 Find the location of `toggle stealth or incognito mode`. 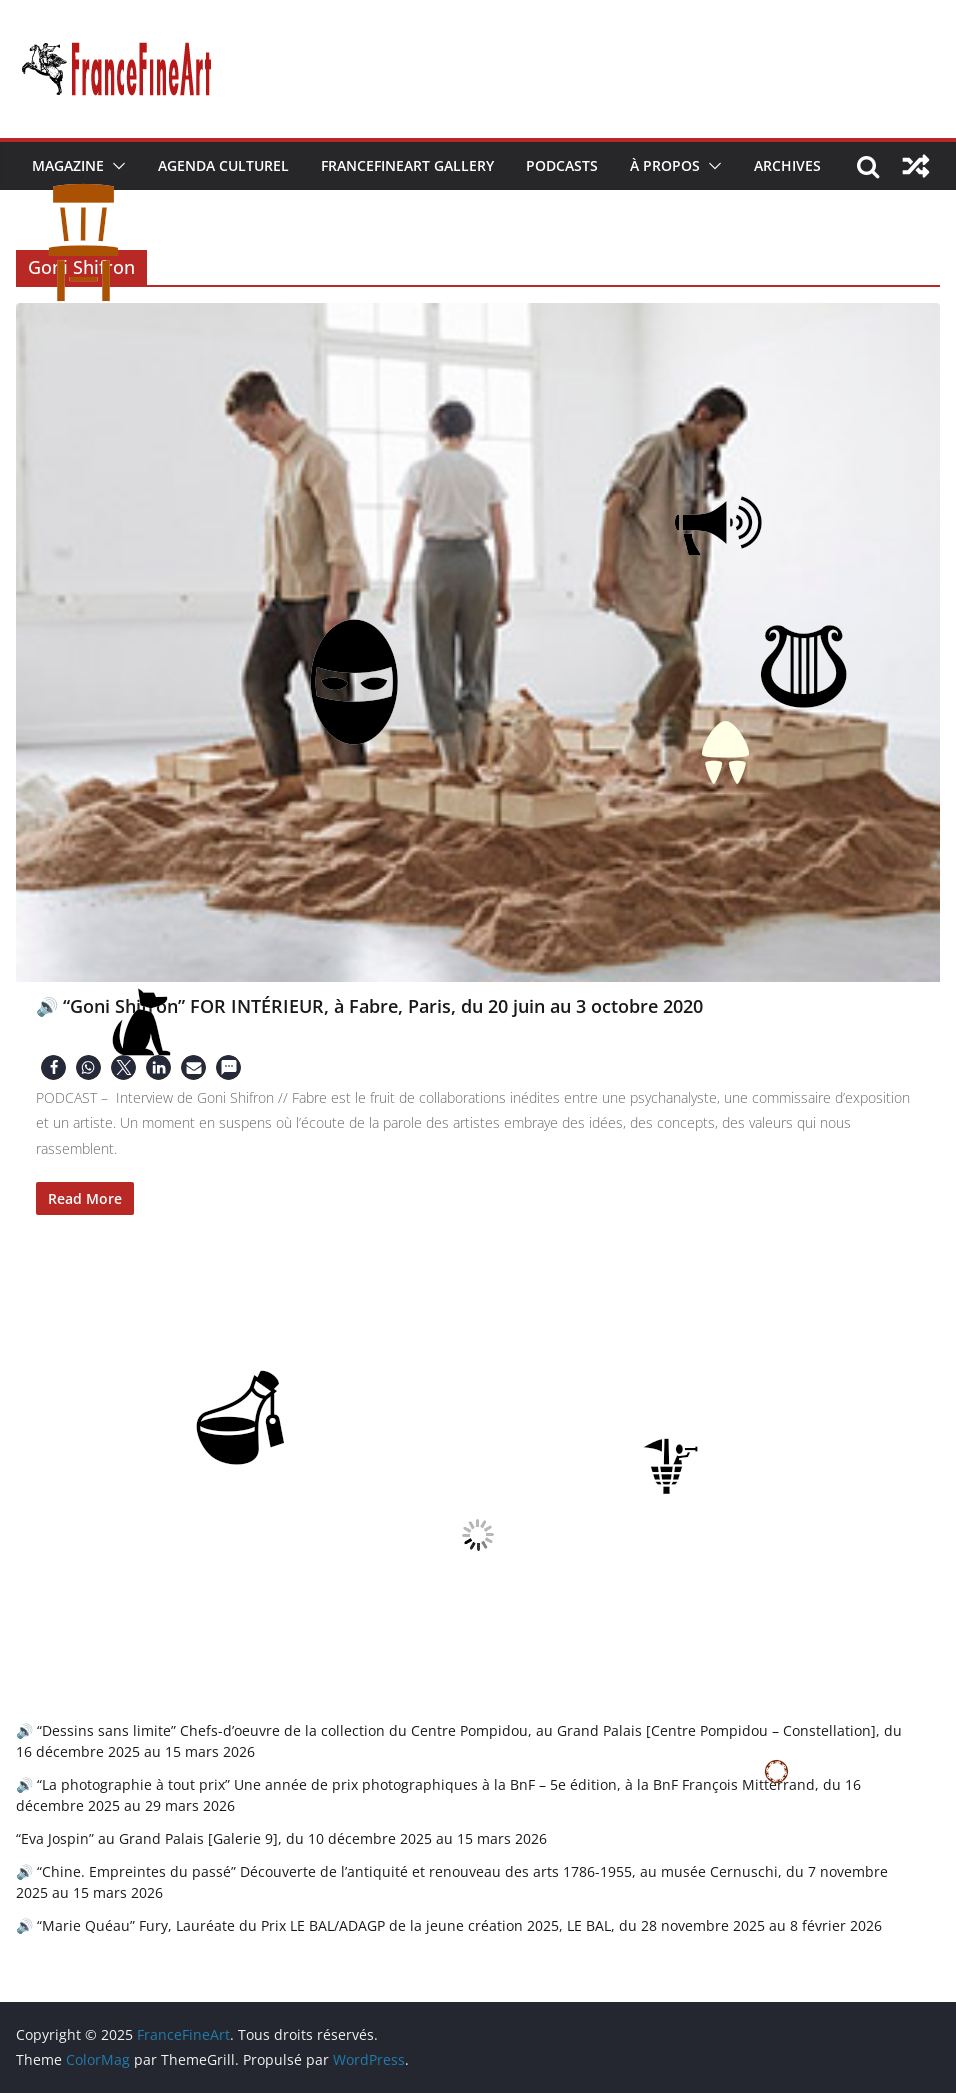

toggle stealth or incognito mode is located at coordinates (354, 681).